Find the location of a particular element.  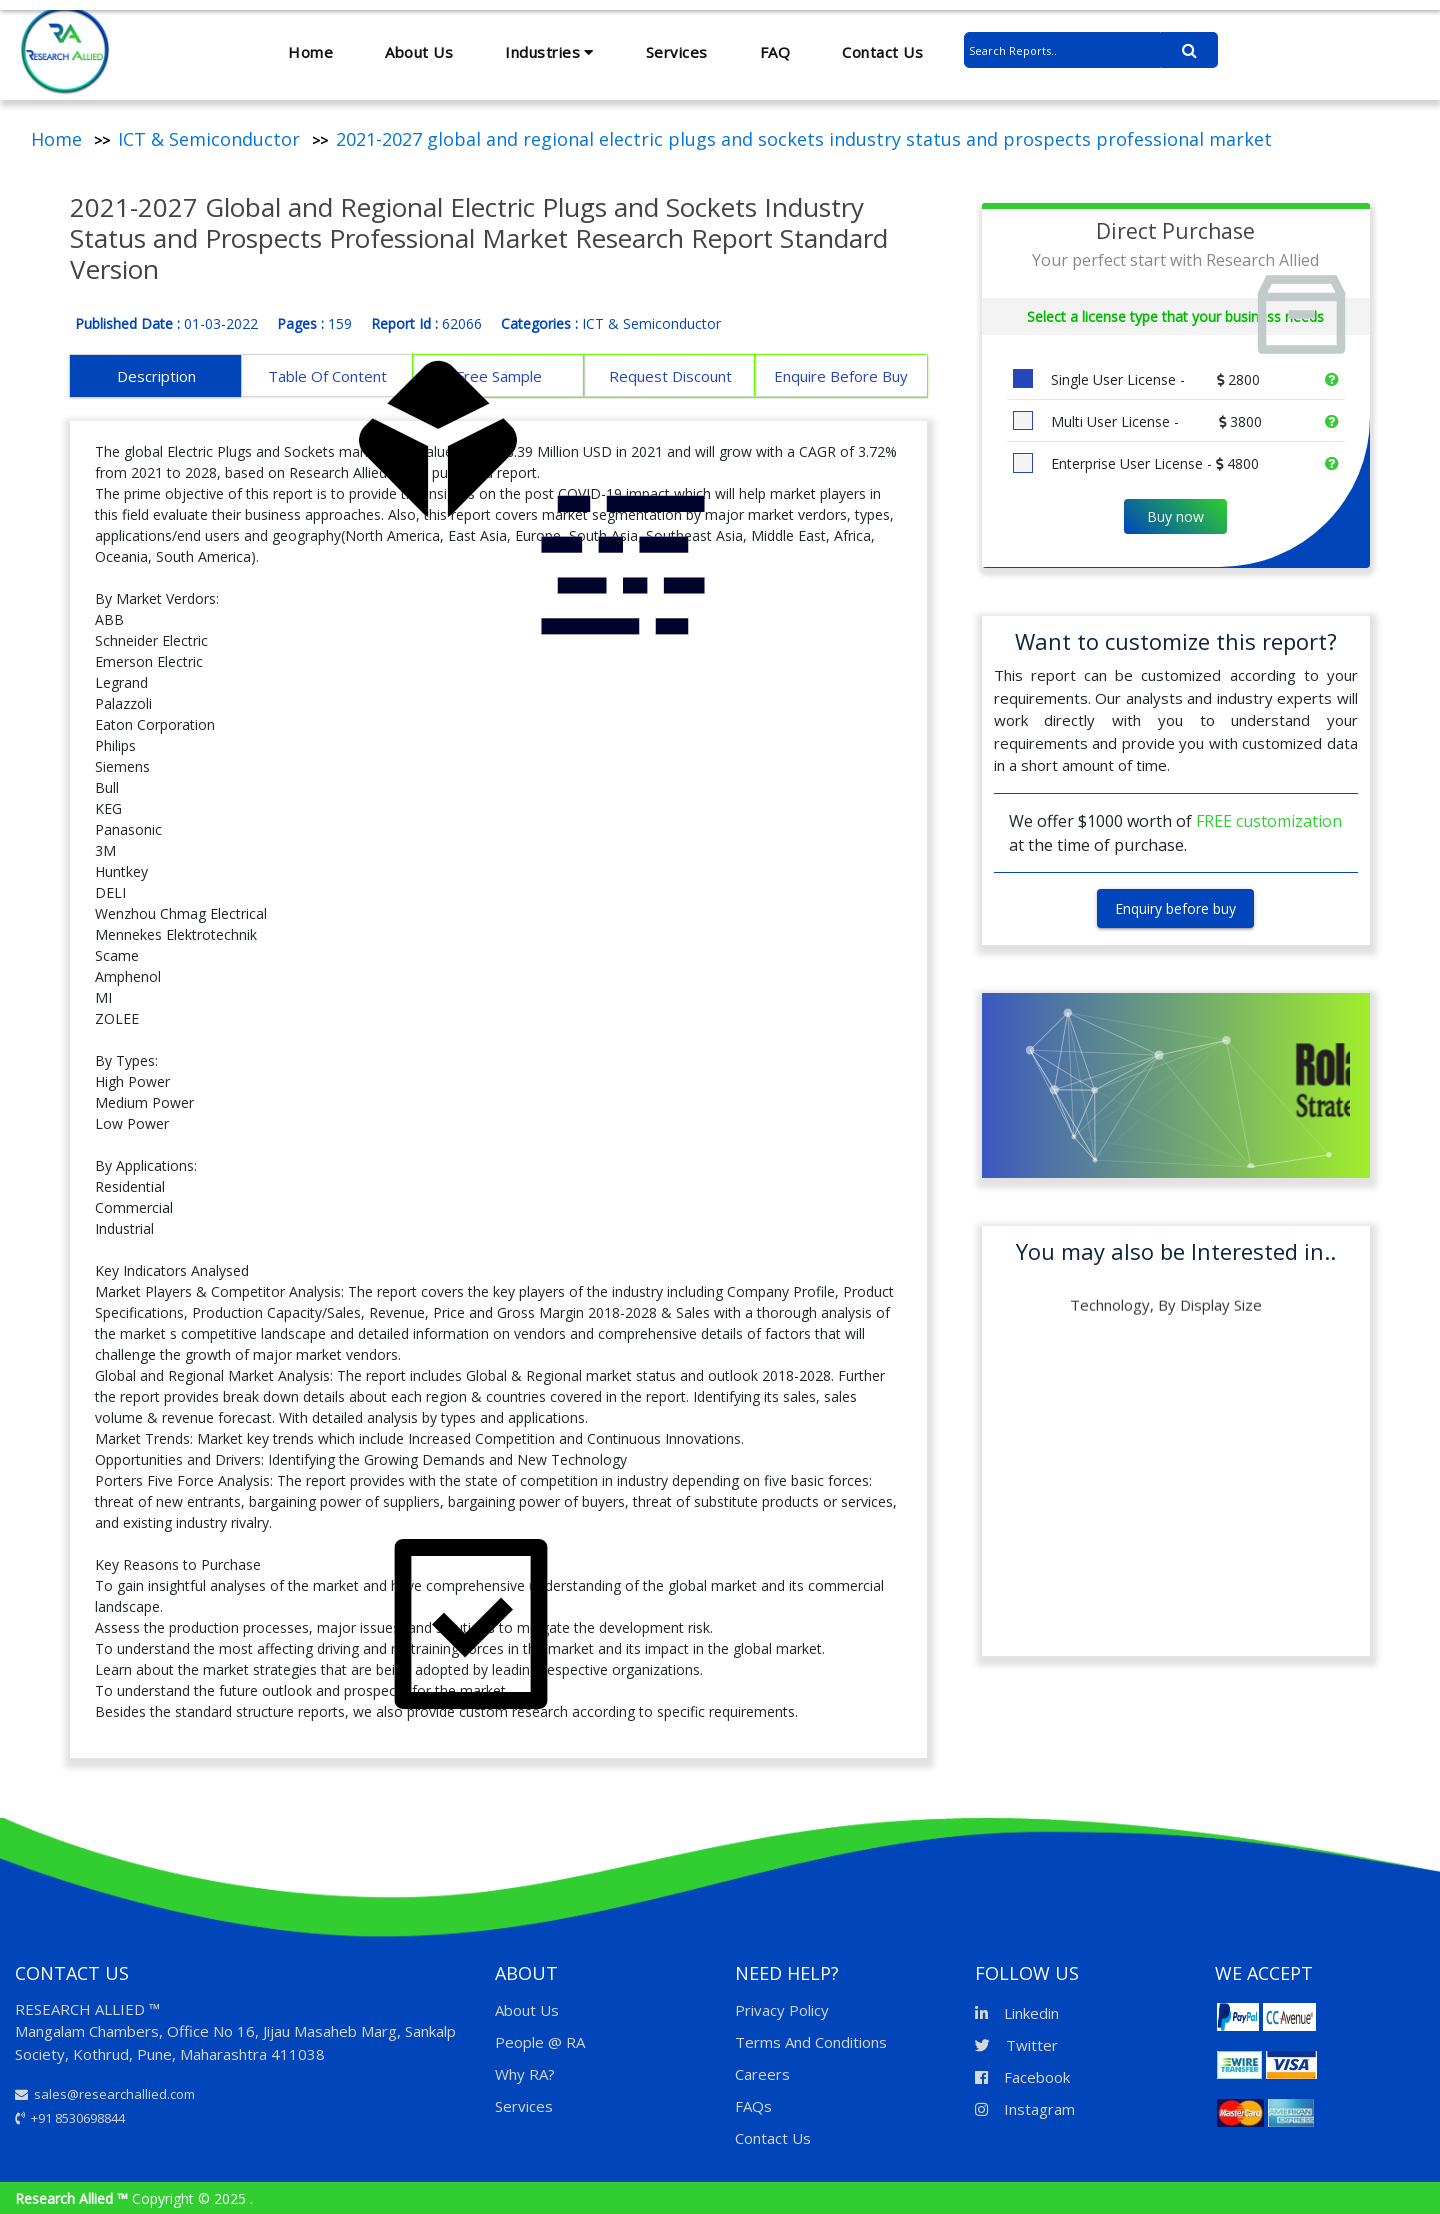

mark task as complete is located at coordinates (471, 1624).